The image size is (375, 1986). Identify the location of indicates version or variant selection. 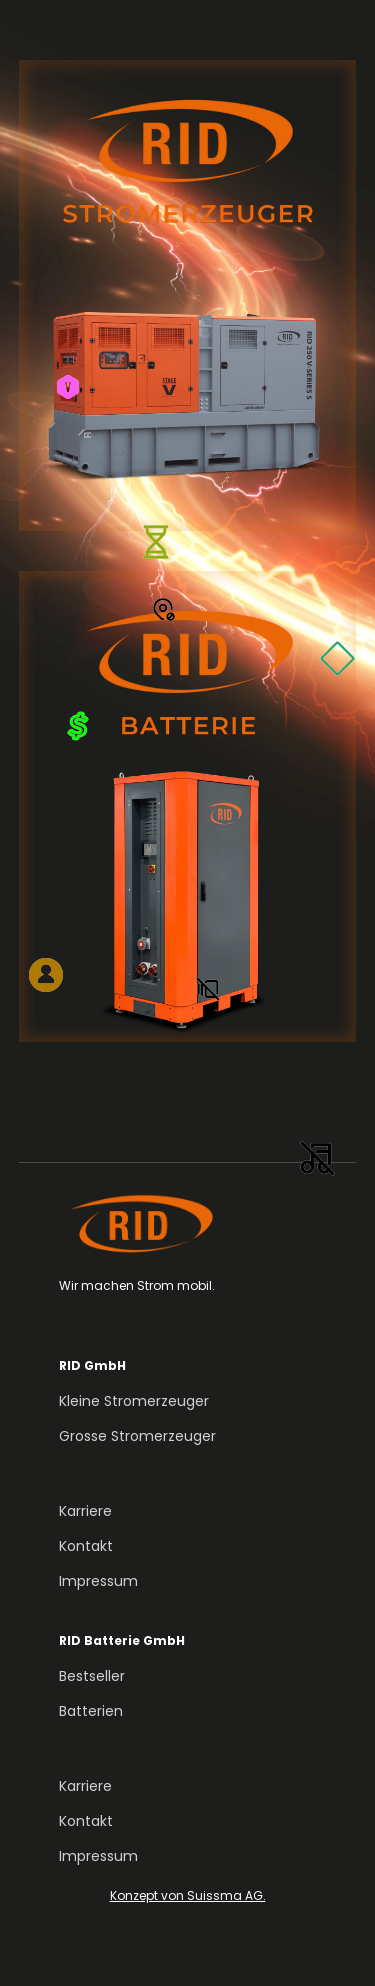
(68, 387).